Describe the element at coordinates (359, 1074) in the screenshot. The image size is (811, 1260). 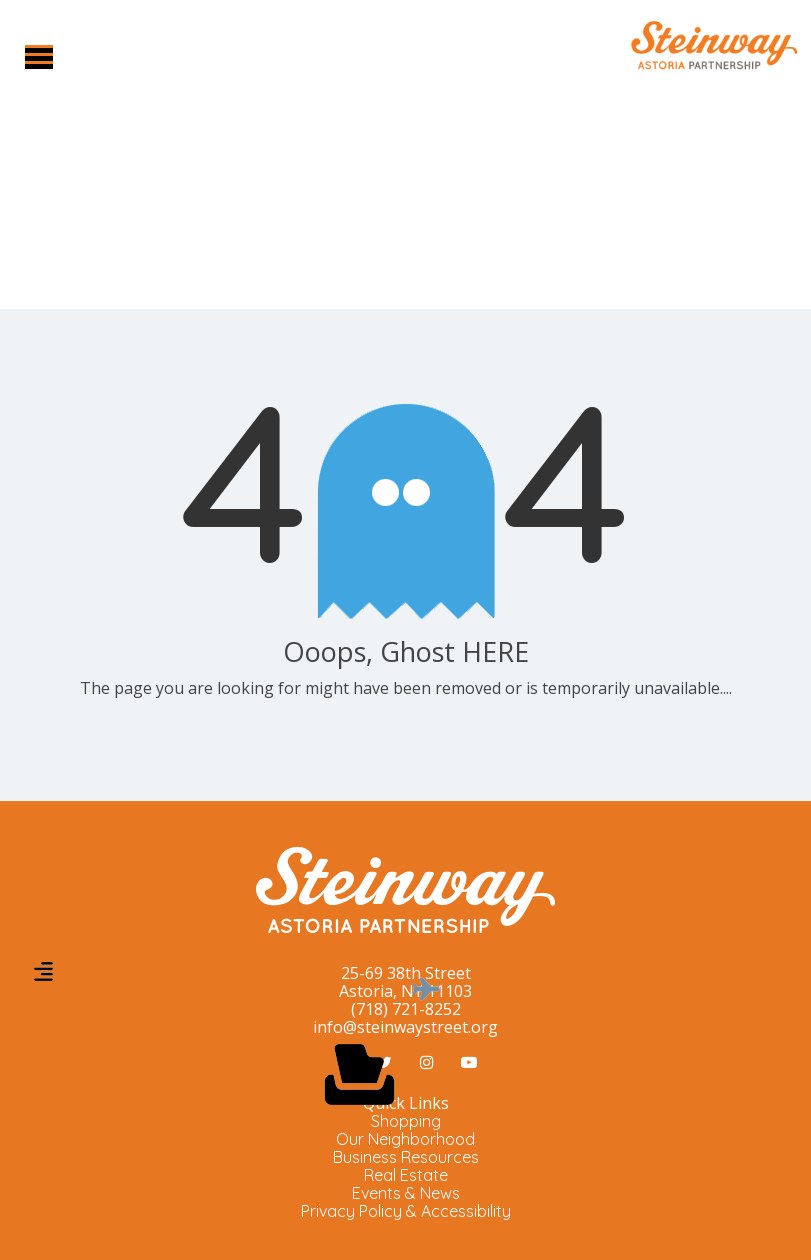
I see `access tissue box or hygiene supplies` at that location.